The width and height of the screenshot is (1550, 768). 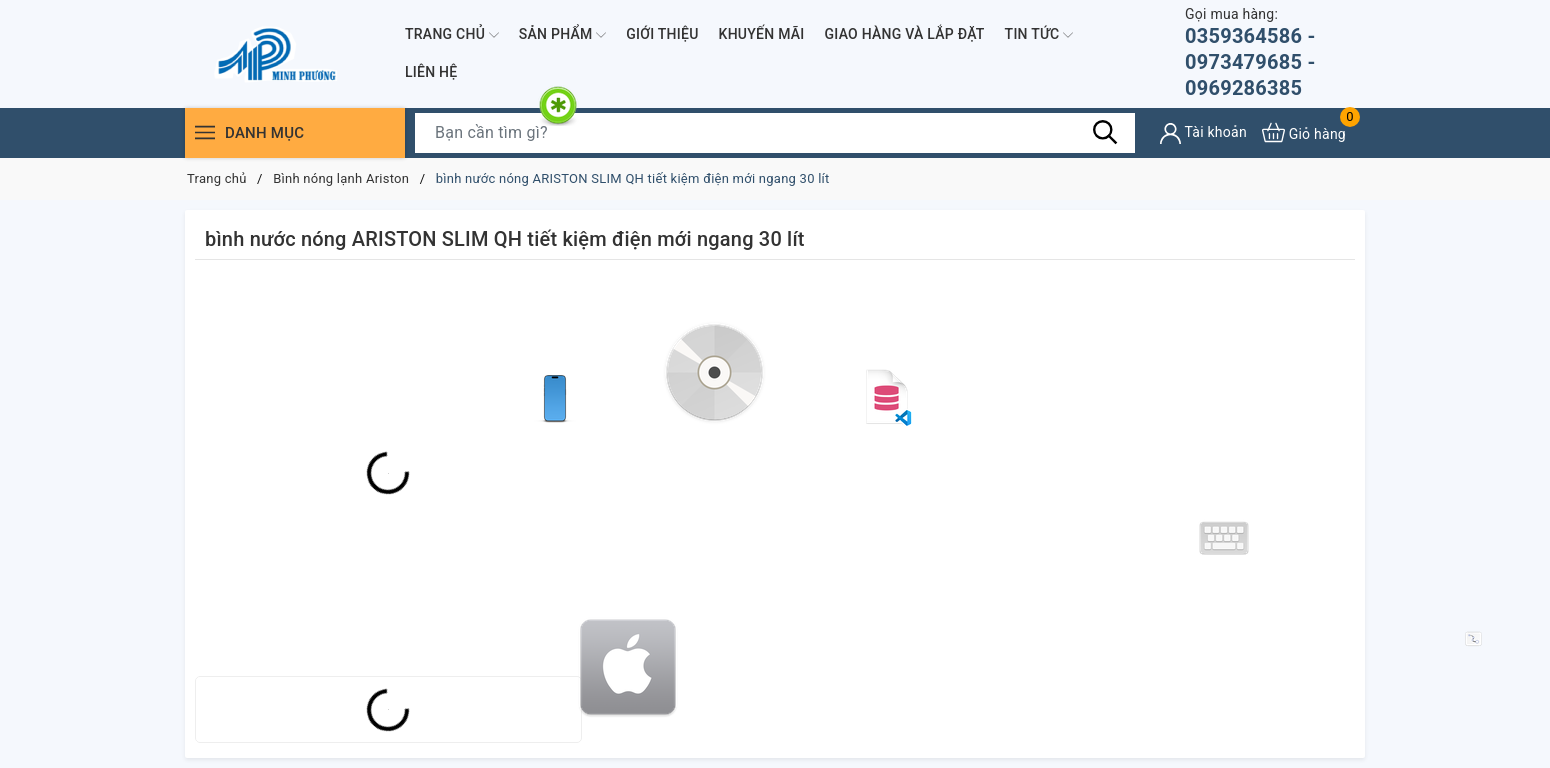 I want to click on access Apple ID account settings, so click(x=628, y=667).